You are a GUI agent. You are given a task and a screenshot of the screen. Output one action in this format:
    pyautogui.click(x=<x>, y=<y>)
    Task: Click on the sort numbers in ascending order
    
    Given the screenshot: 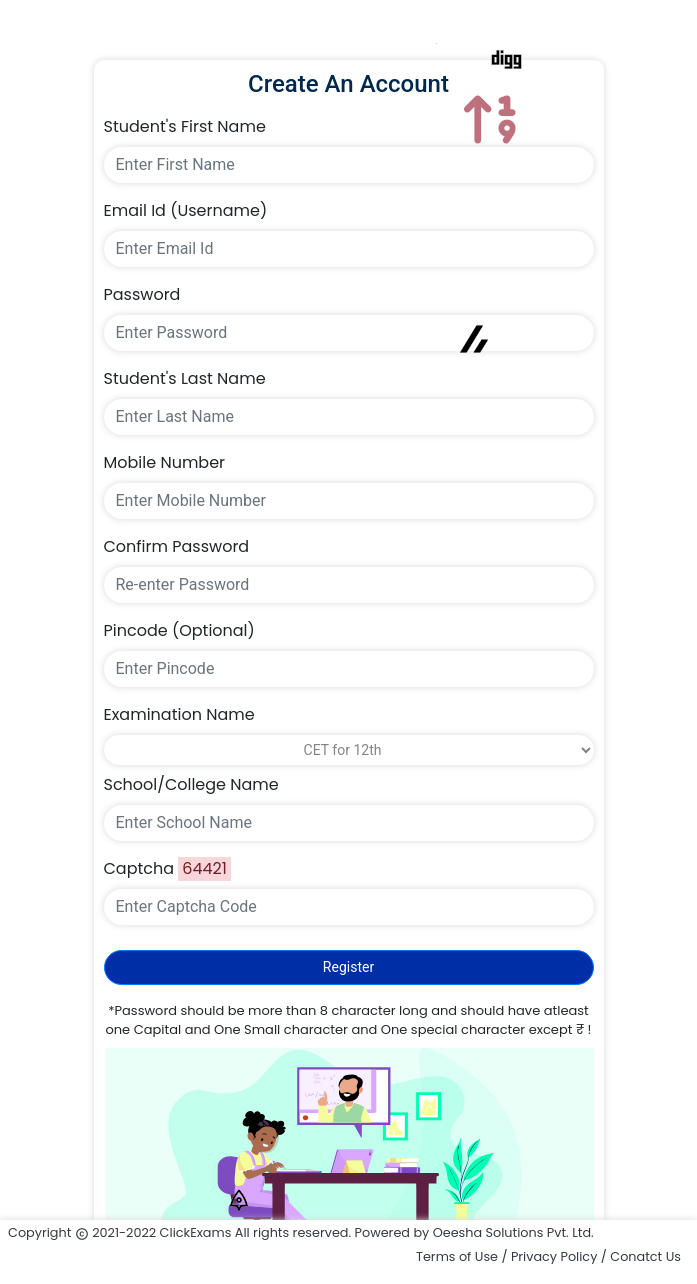 What is the action you would take?
    pyautogui.click(x=491, y=119)
    